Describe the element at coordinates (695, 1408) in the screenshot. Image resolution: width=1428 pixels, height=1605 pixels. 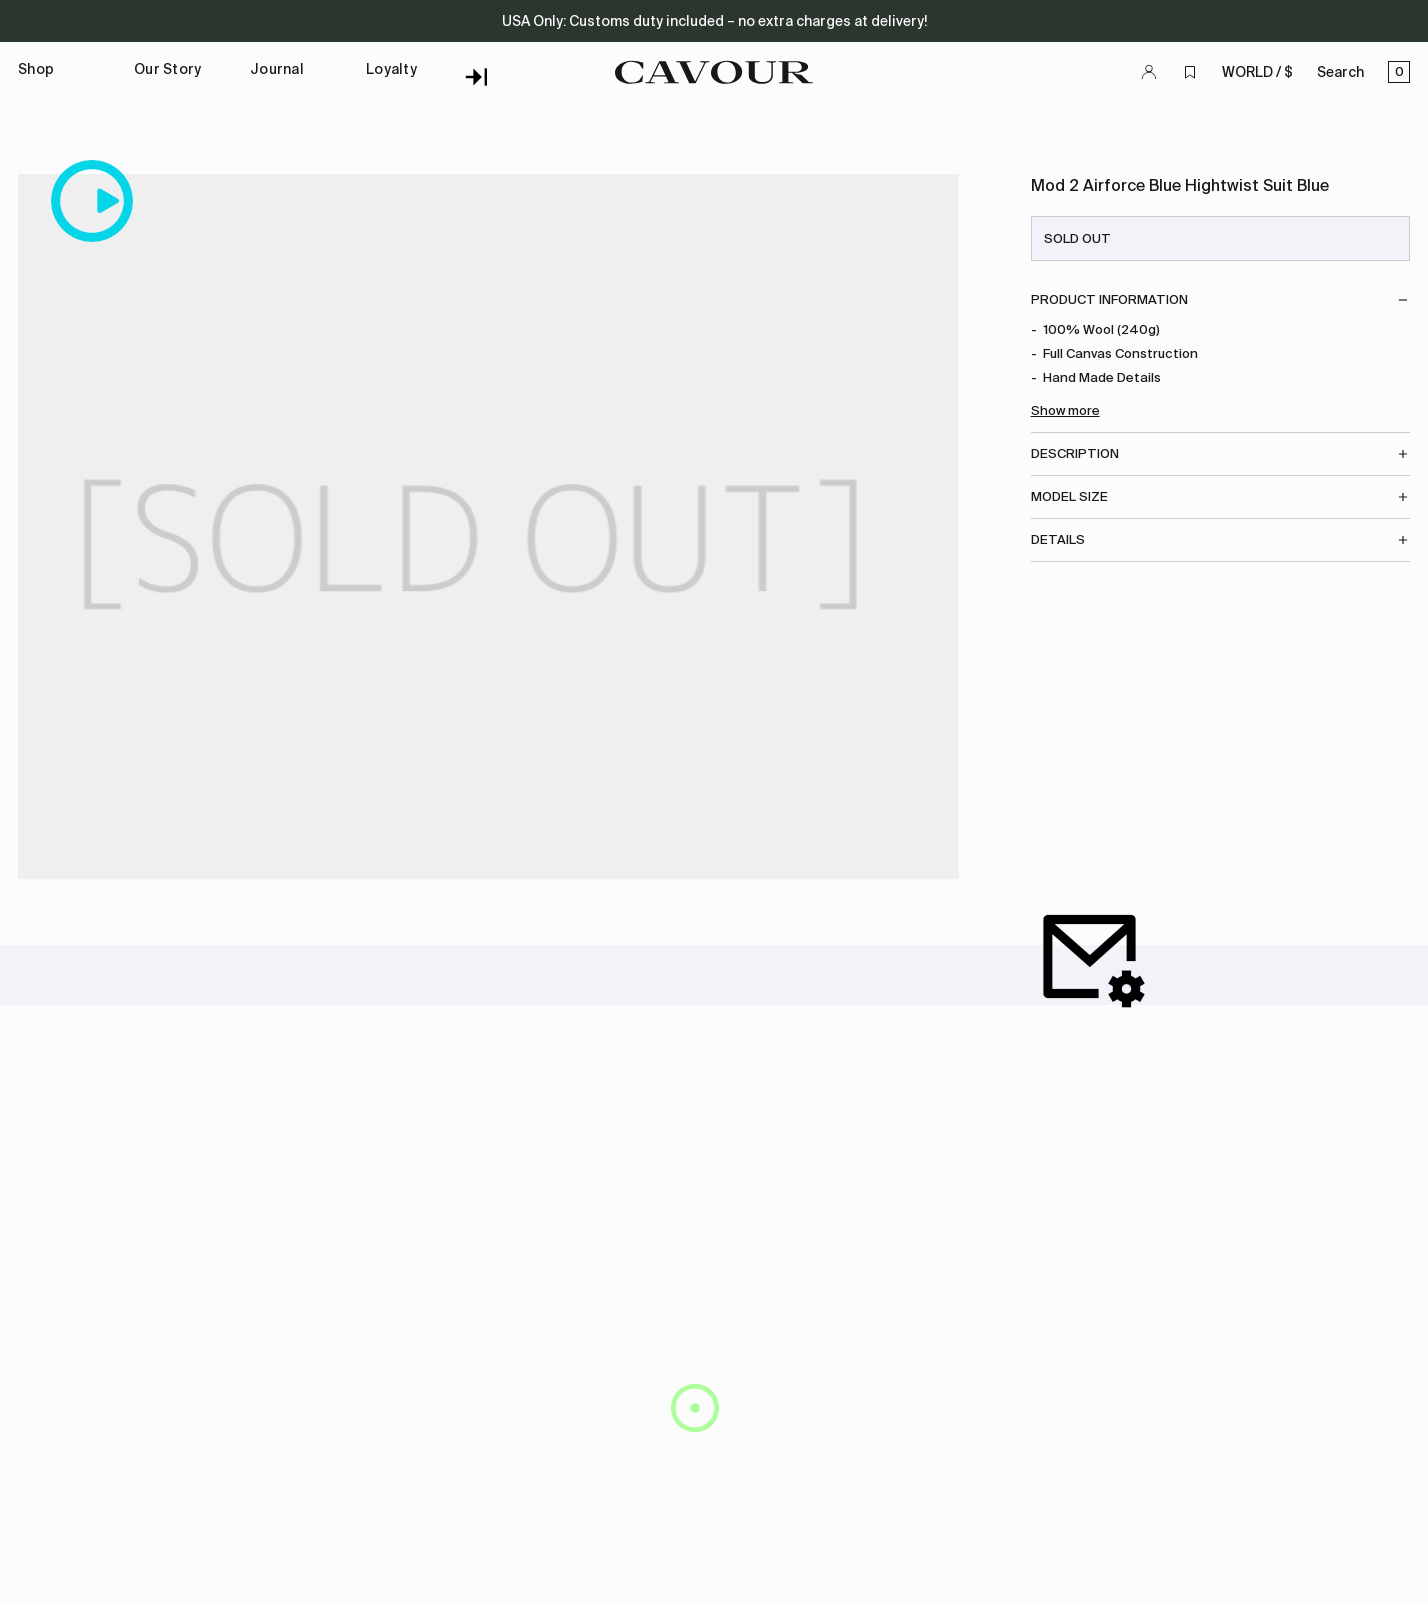
I see `adjust camera focus` at that location.